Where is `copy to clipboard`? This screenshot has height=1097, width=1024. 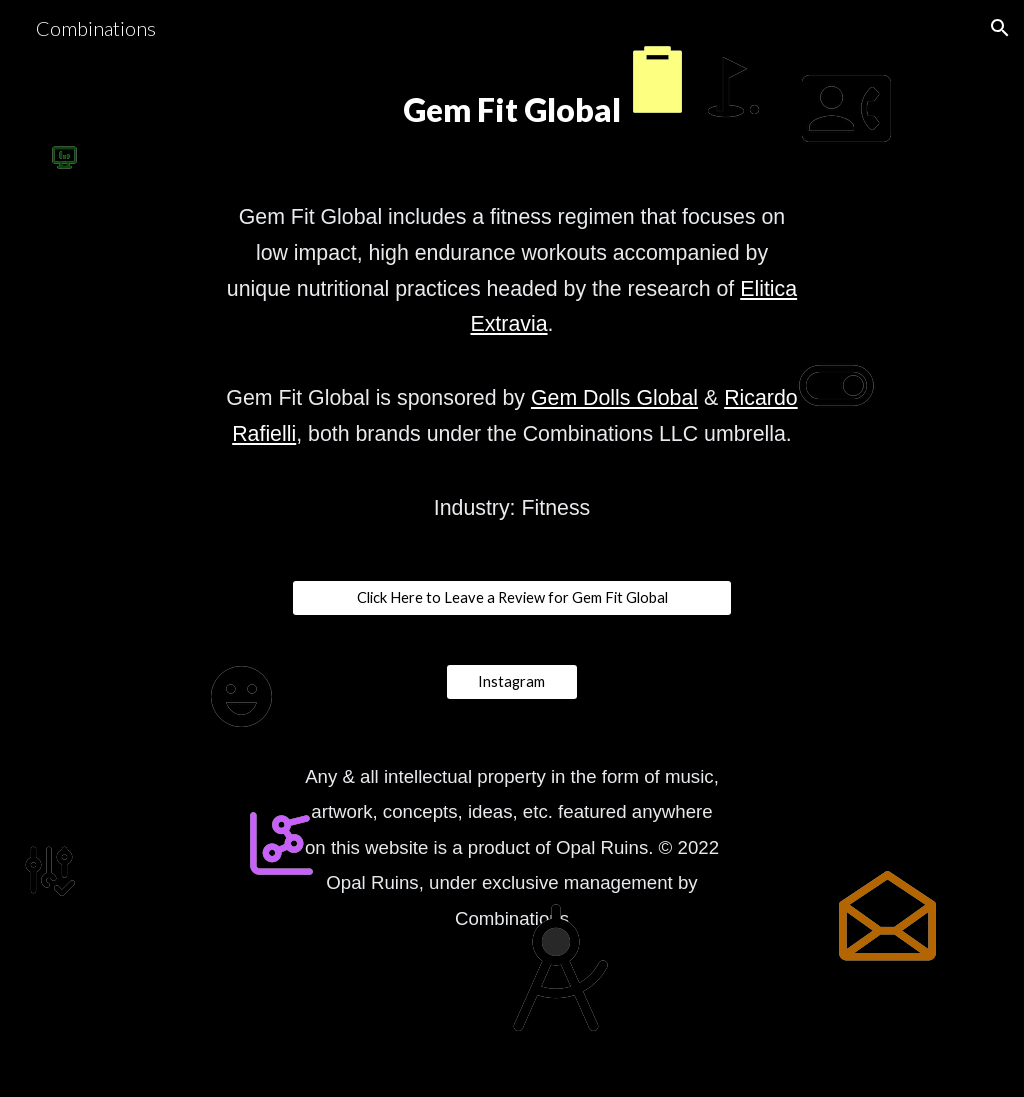
copy to clipboard is located at coordinates (657, 79).